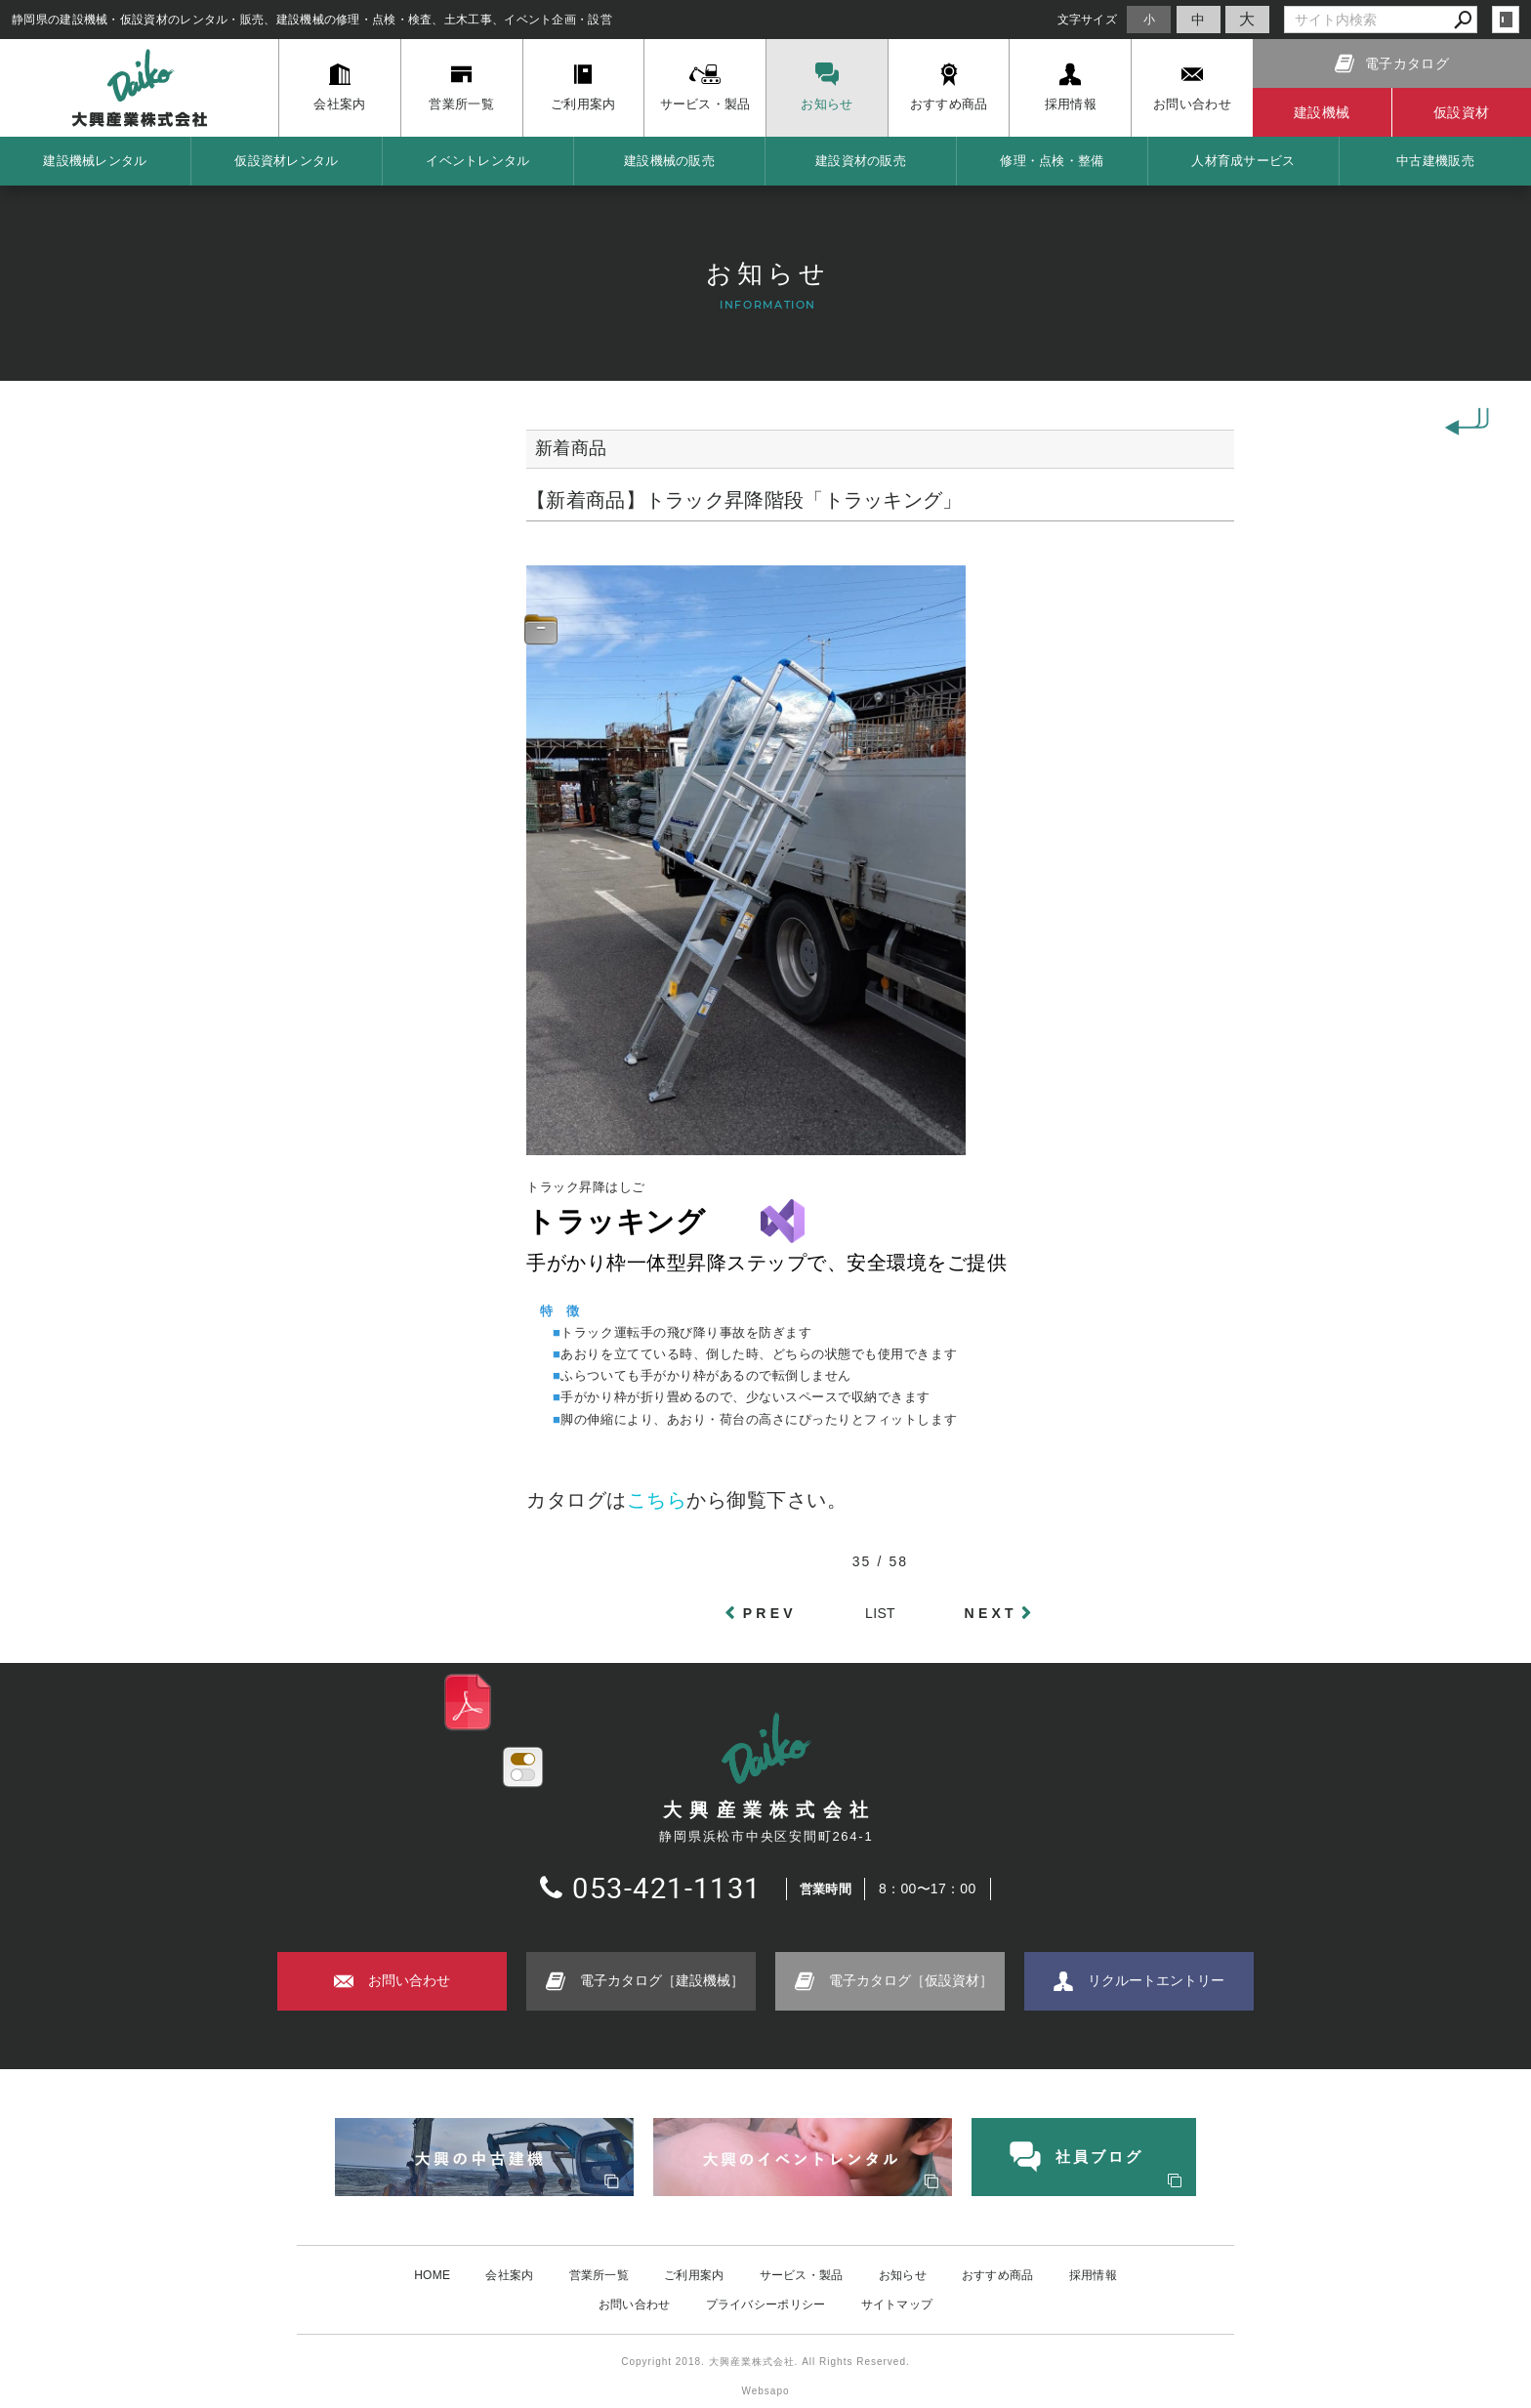  I want to click on open a PDF document, so click(468, 1702).